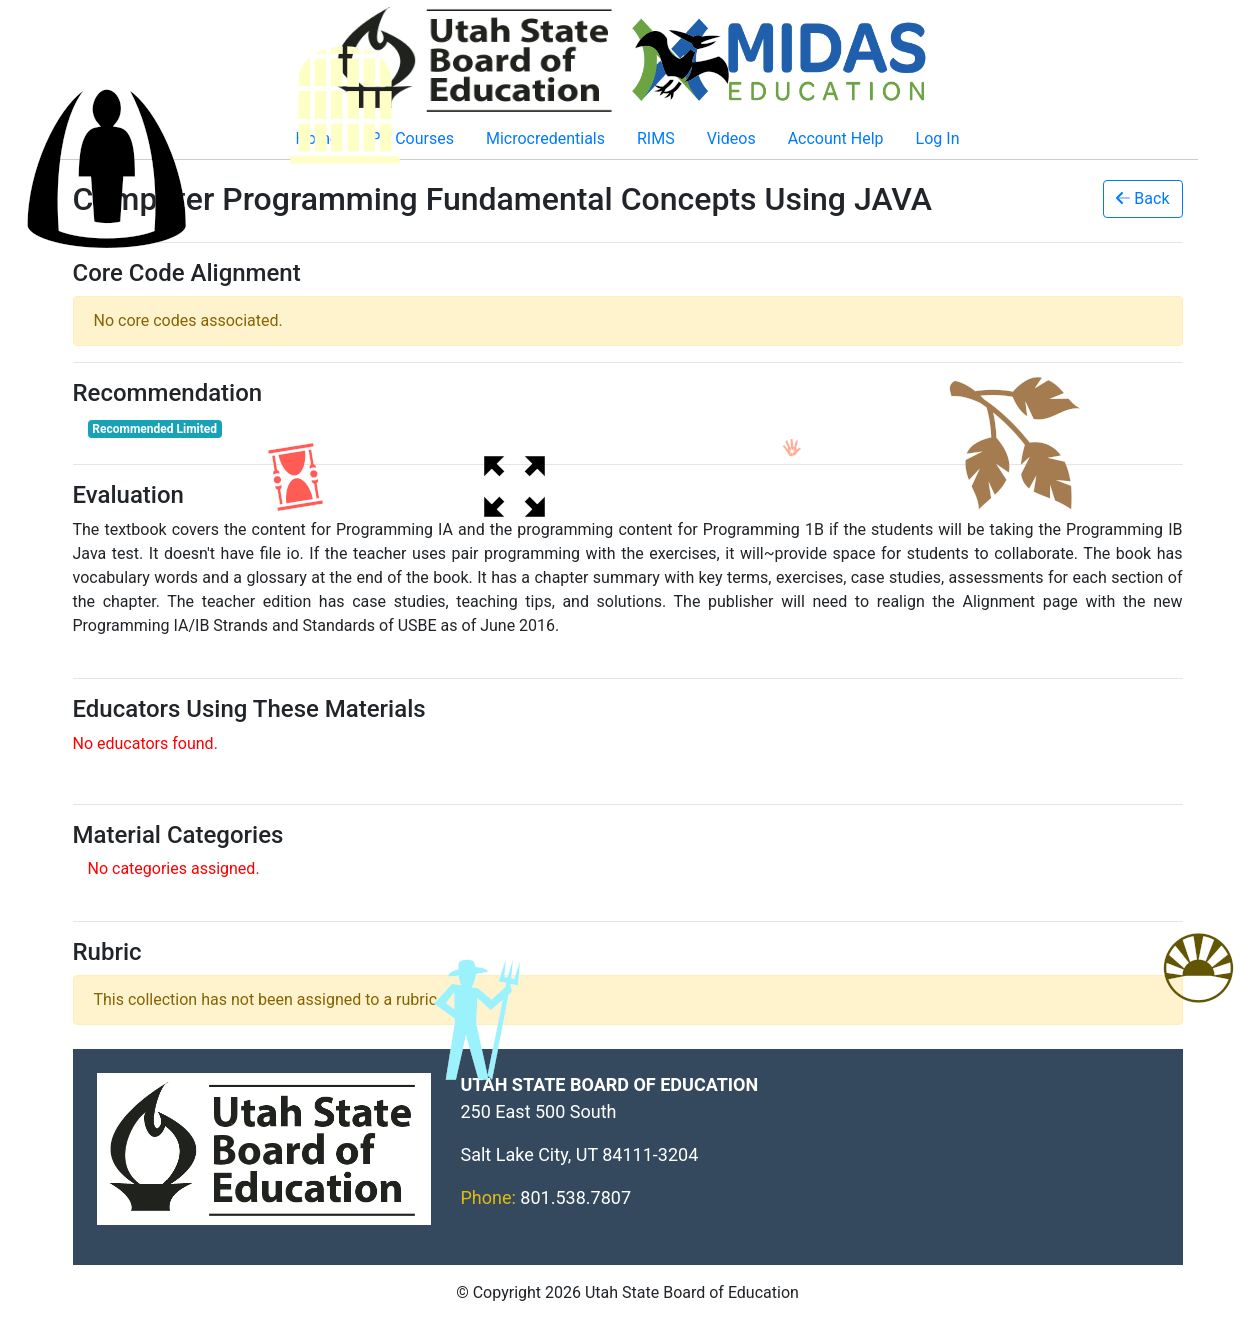 Image resolution: width=1255 pixels, height=1321 pixels. Describe the element at coordinates (792, 448) in the screenshot. I see `activate magic or special ability` at that location.